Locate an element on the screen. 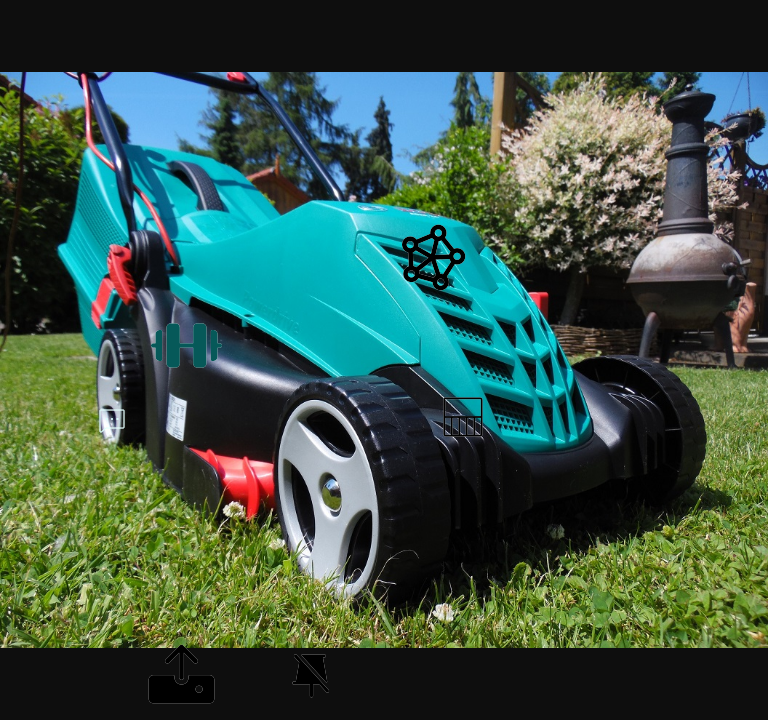  access workout or fitness features is located at coordinates (186, 345).